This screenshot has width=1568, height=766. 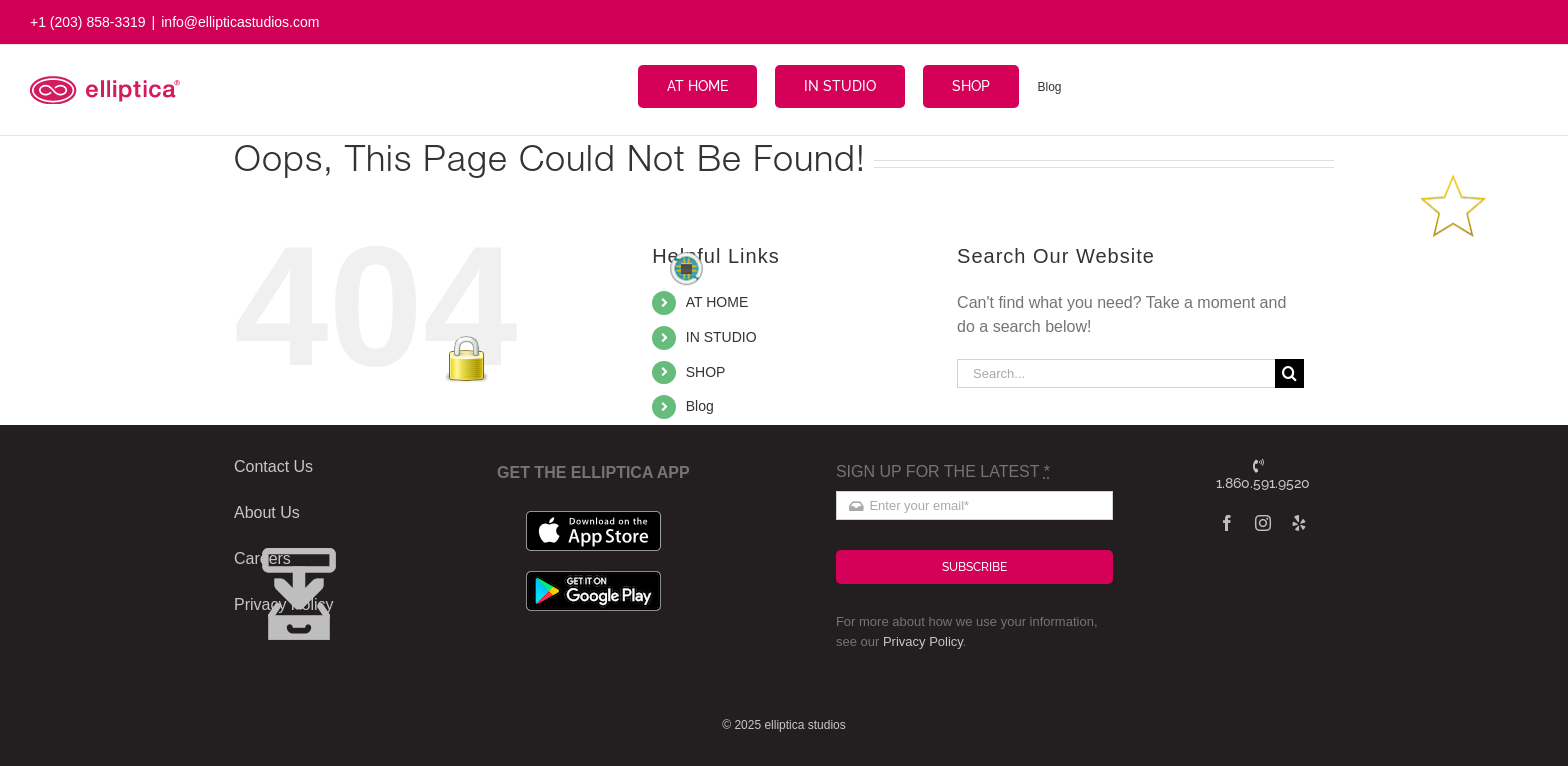 I want to click on access firmware update settings, so click(x=686, y=268).